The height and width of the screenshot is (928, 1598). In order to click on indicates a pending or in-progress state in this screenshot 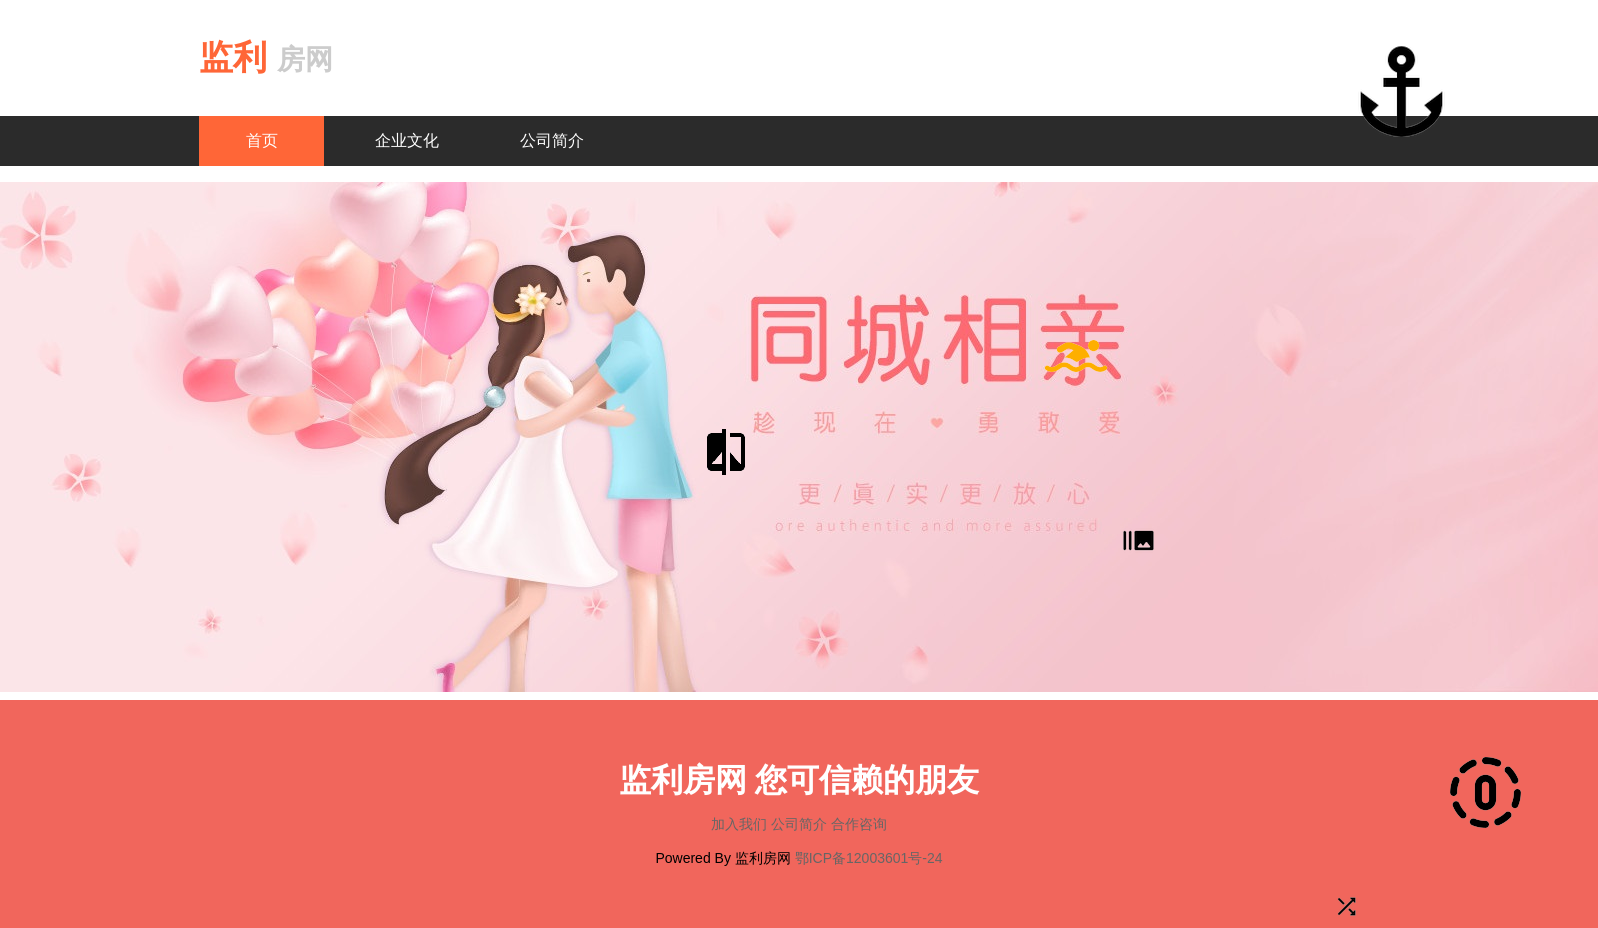, I will do `click(1485, 792)`.